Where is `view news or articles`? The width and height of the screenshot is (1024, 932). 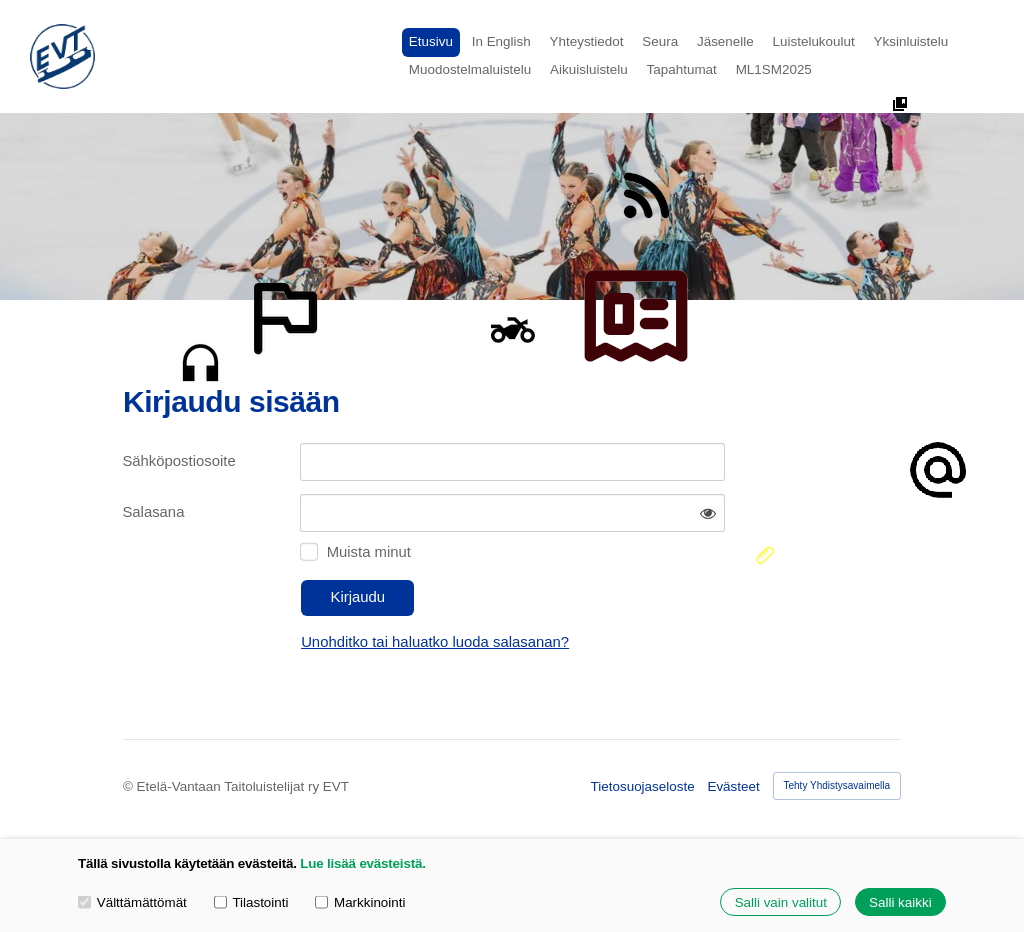 view news or articles is located at coordinates (636, 314).